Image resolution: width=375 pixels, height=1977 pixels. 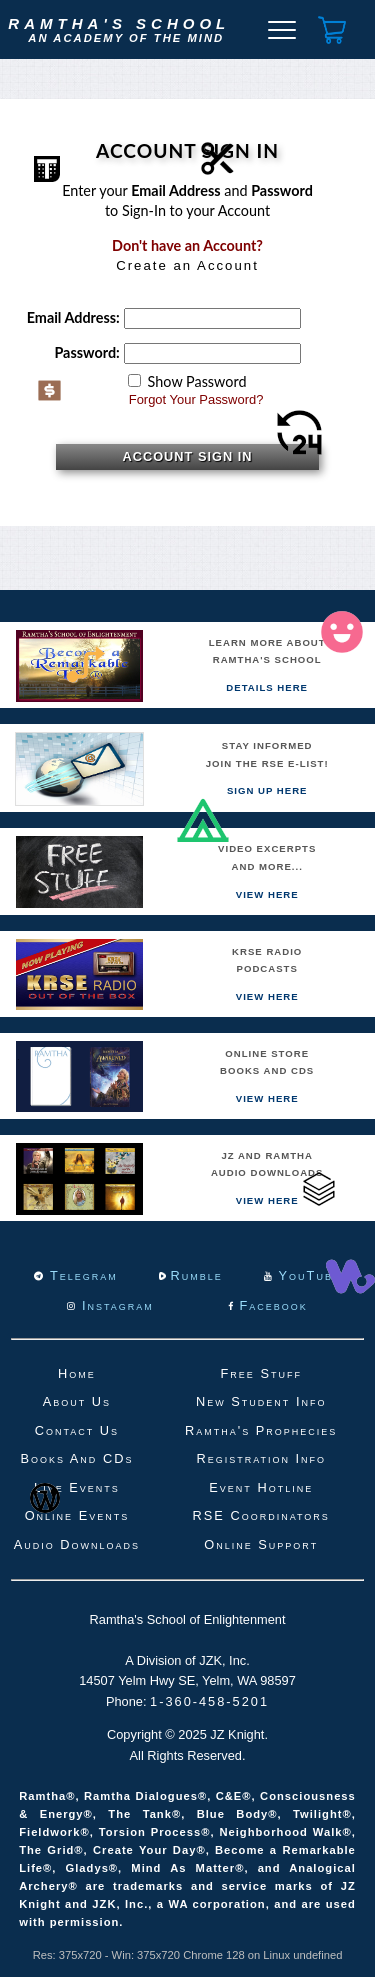 What do you see at coordinates (49, 390) in the screenshot?
I see `access financial or payment settings` at bounding box center [49, 390].